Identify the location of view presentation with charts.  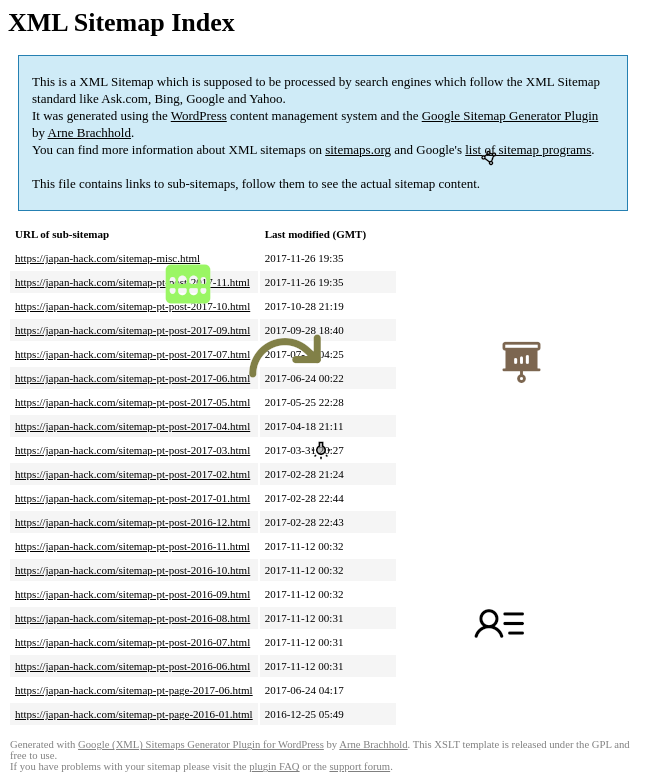
(521, 359).